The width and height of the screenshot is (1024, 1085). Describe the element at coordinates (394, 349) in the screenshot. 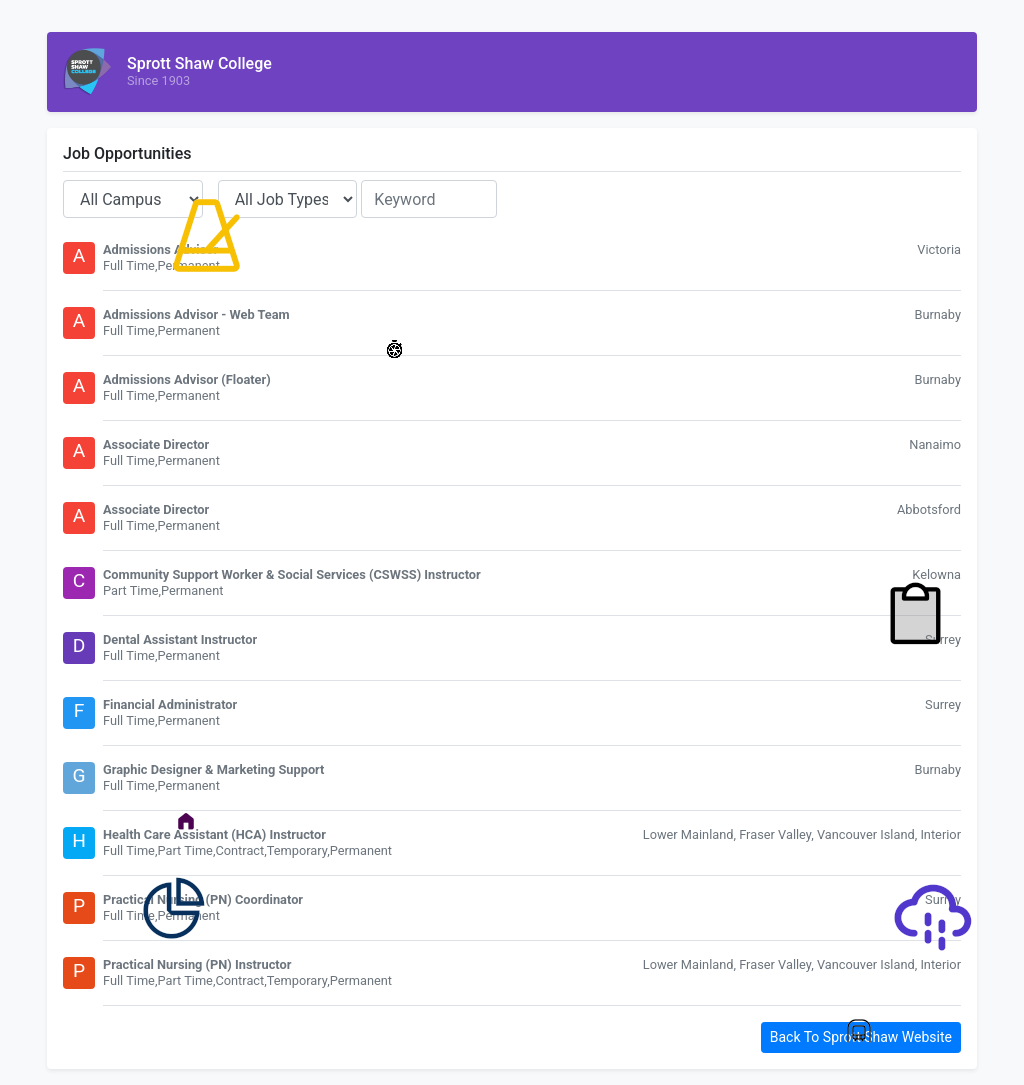

I see `adjust camera shutter speed settings` at that location.